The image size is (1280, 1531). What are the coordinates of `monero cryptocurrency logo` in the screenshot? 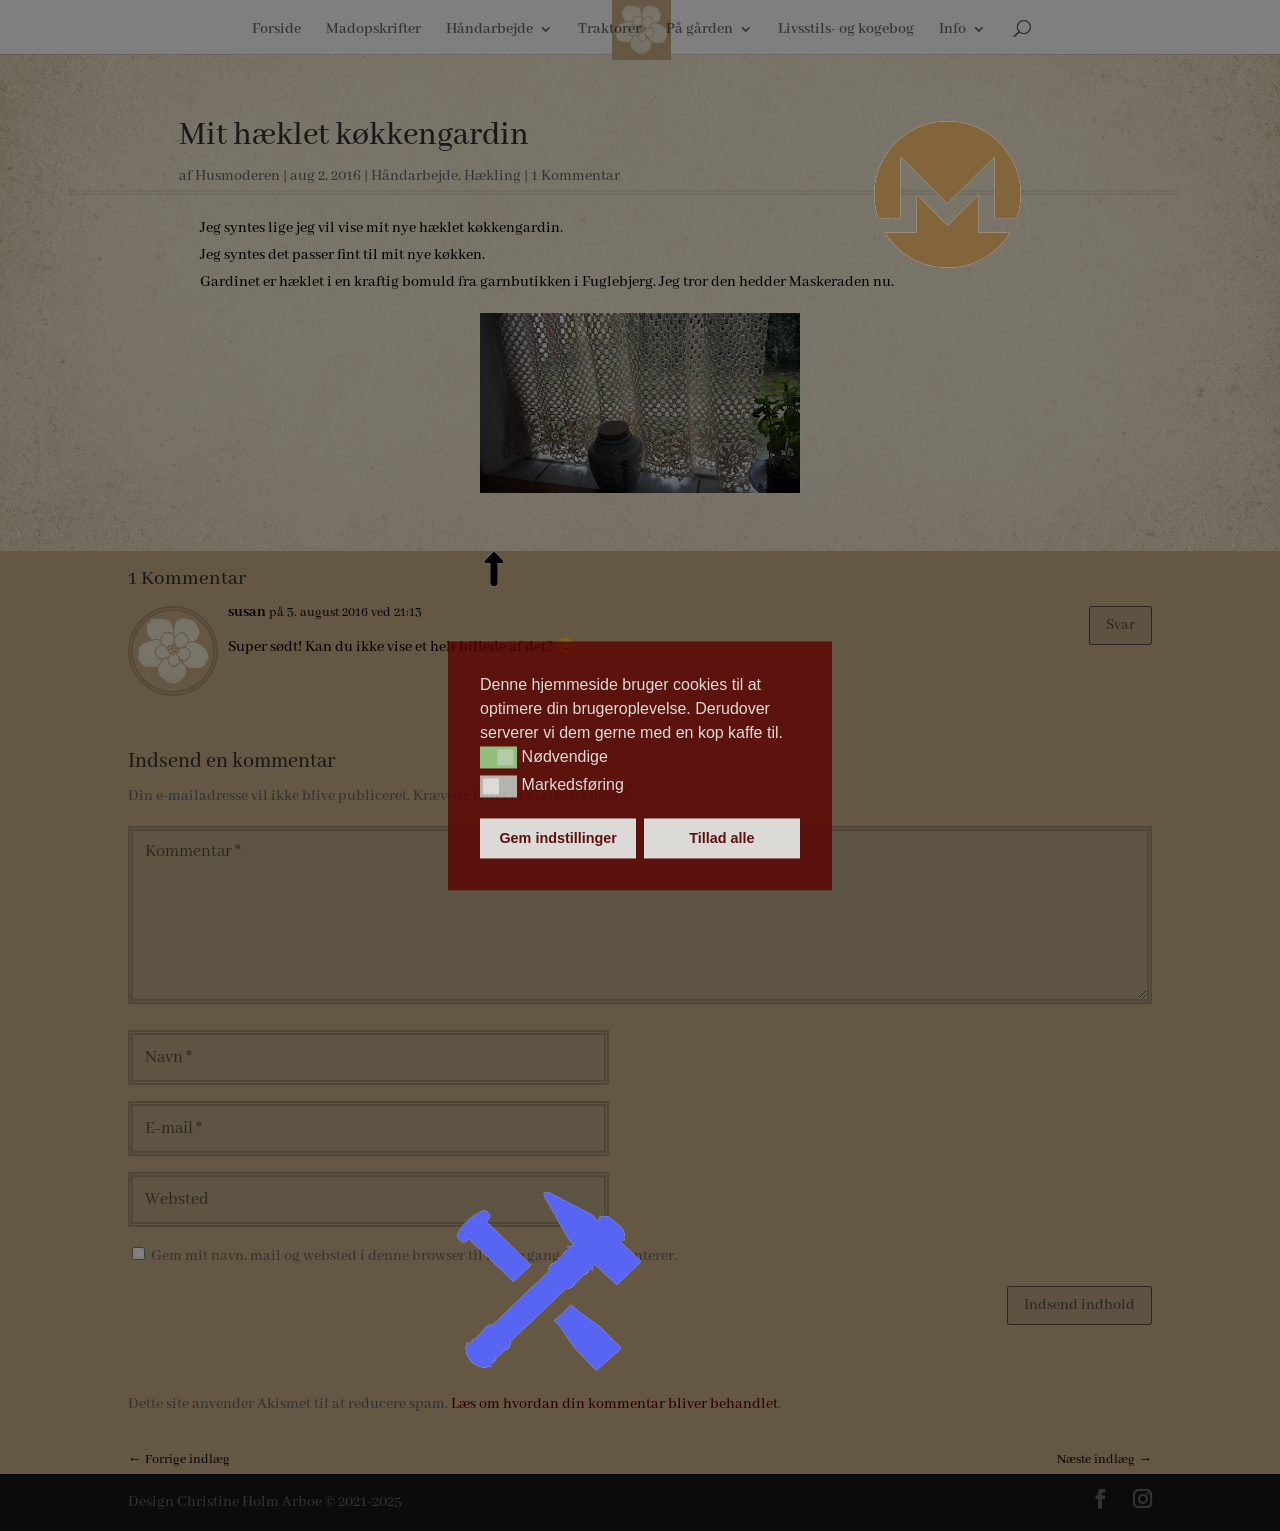 It's located at (947, 194).